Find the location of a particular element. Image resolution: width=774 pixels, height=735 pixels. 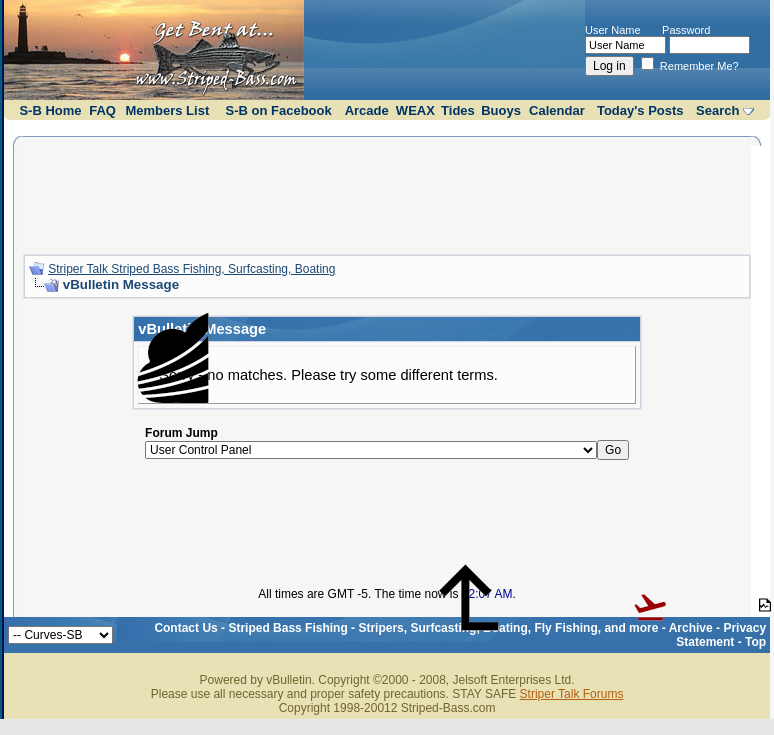

view departure flights is located at coordinates (650, 606).